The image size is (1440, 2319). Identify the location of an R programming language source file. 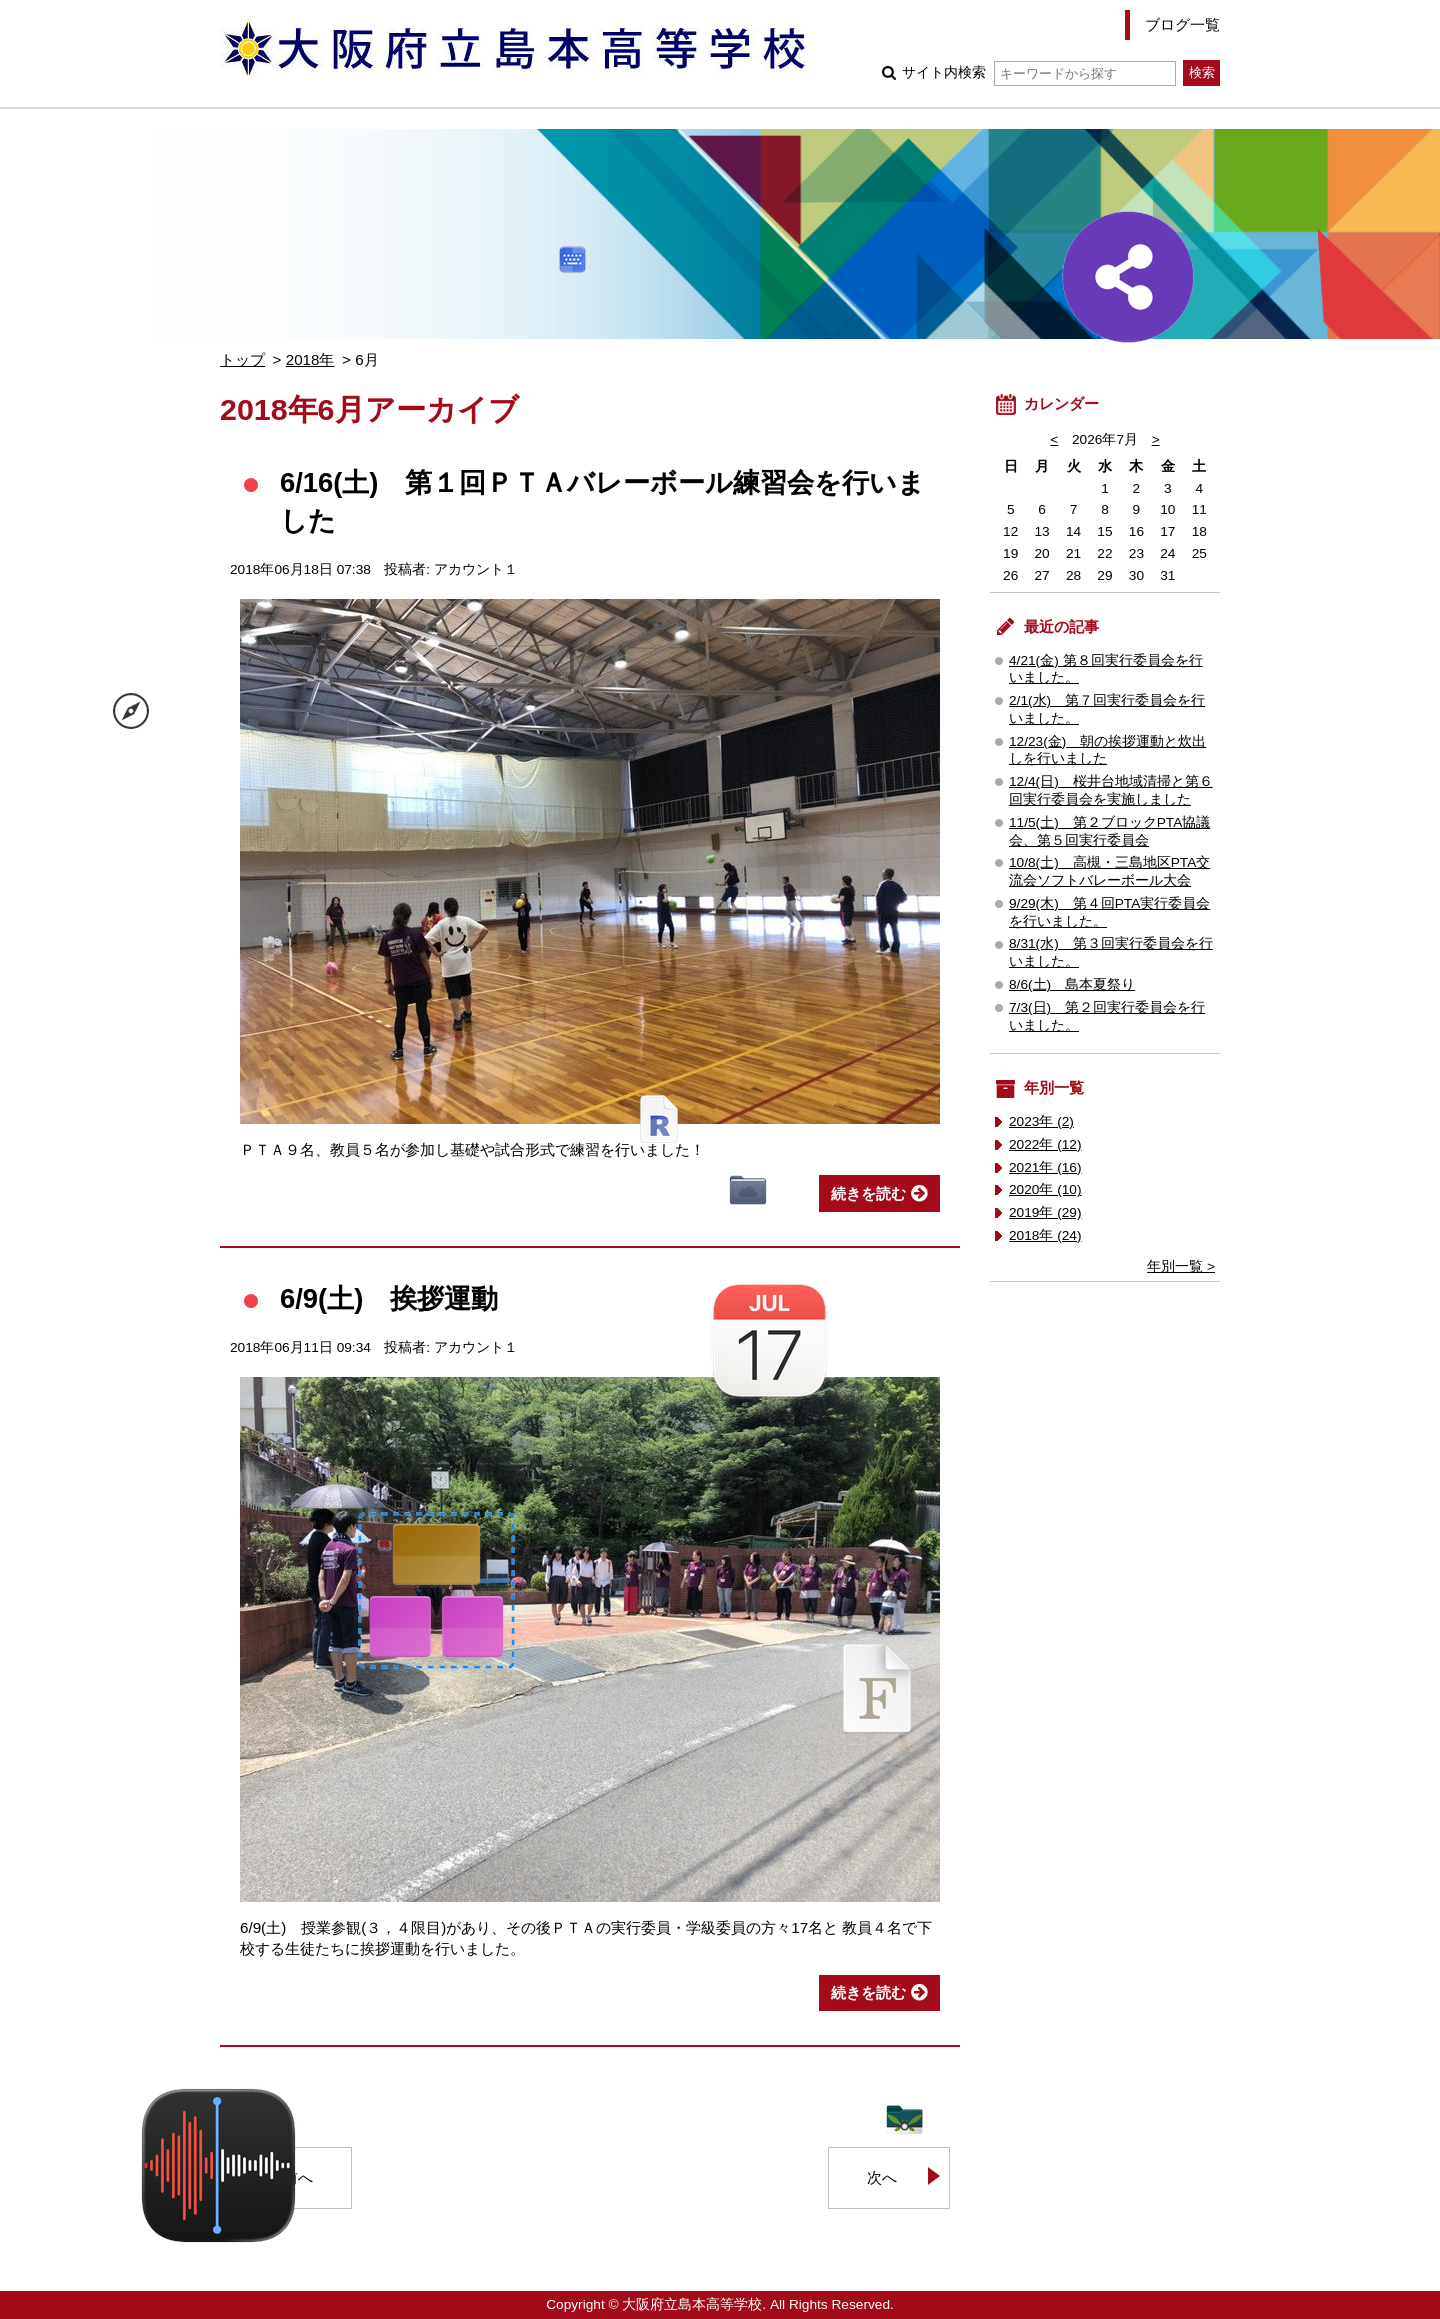
(659, 1119).